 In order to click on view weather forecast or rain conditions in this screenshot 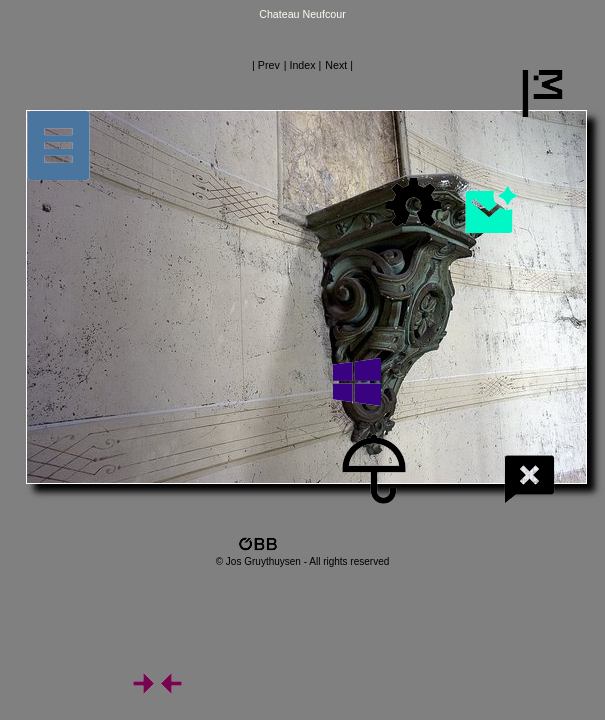, I will do `click(374, 469)`.